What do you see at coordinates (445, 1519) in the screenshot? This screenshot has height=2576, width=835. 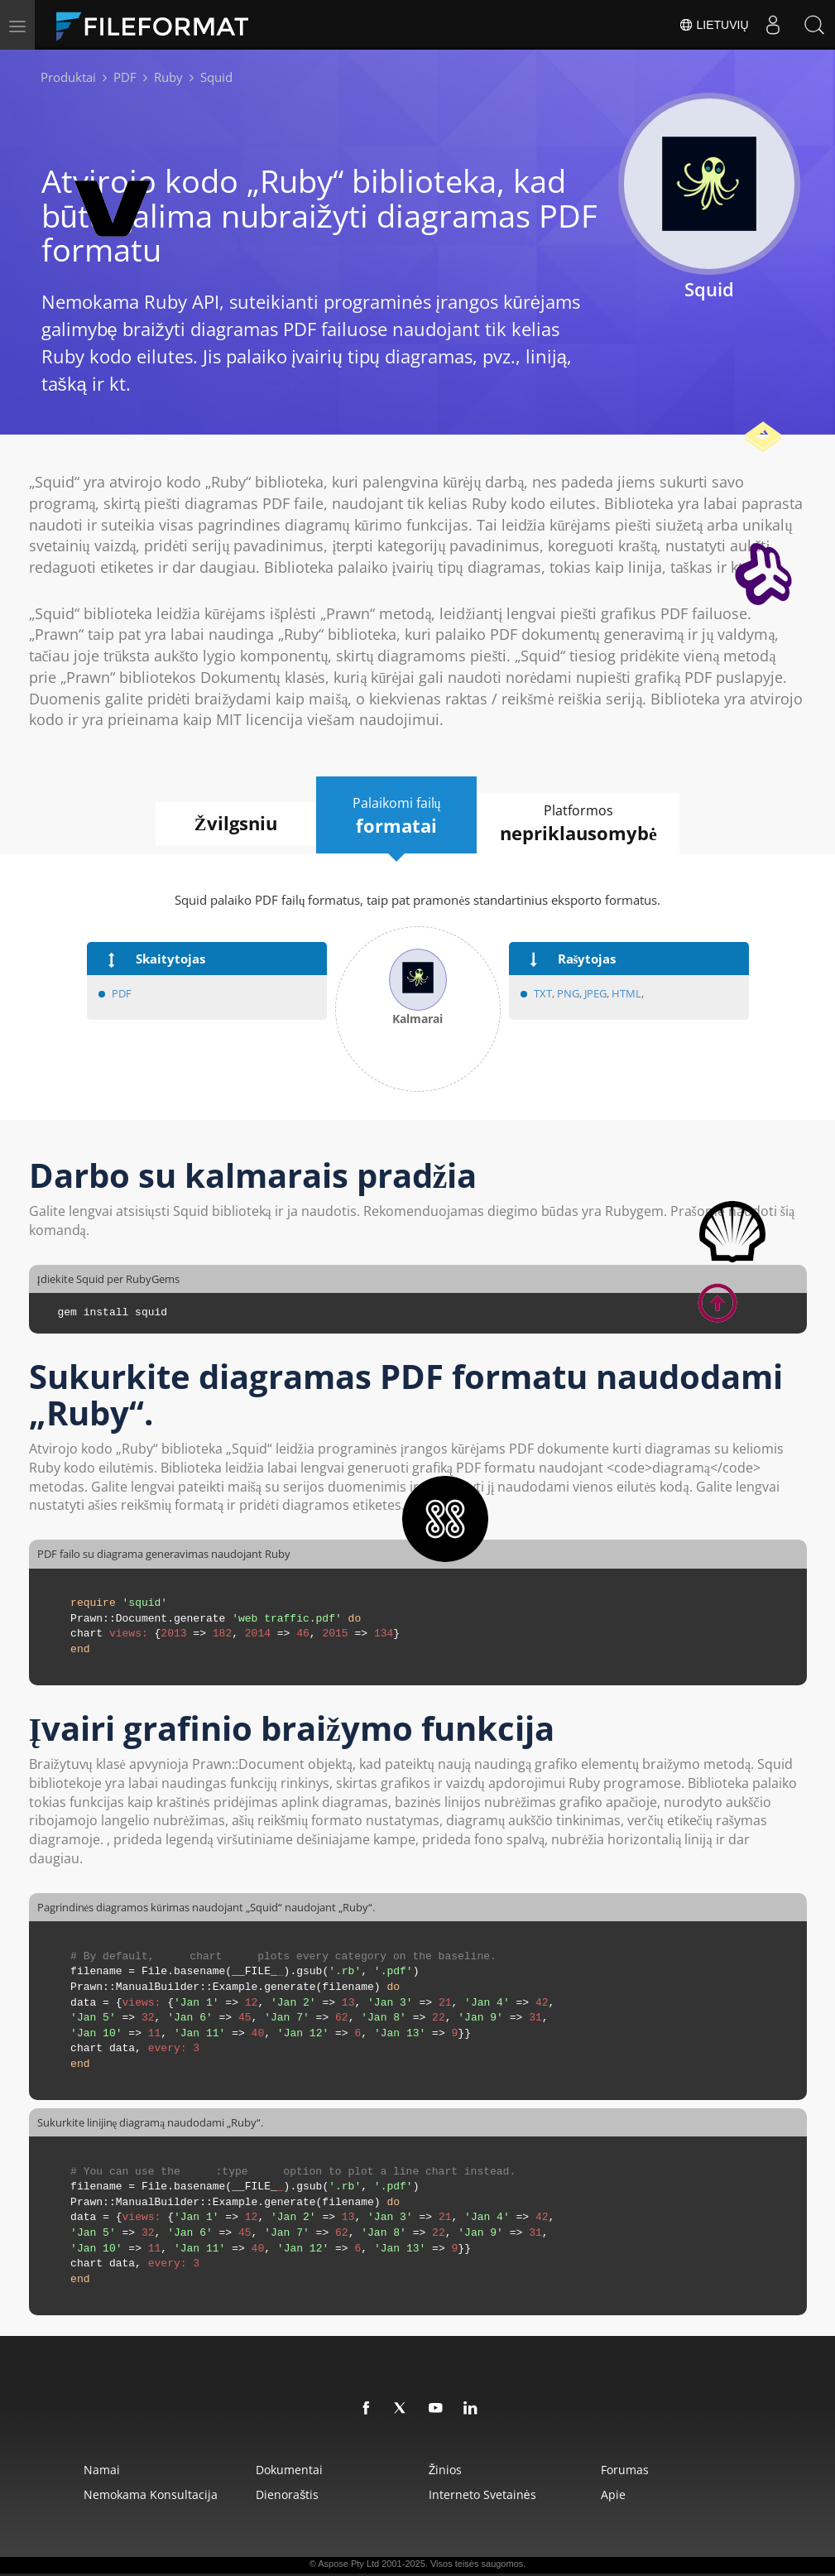 I see `open the StyleShare app` at bounding box center [445, 1519].